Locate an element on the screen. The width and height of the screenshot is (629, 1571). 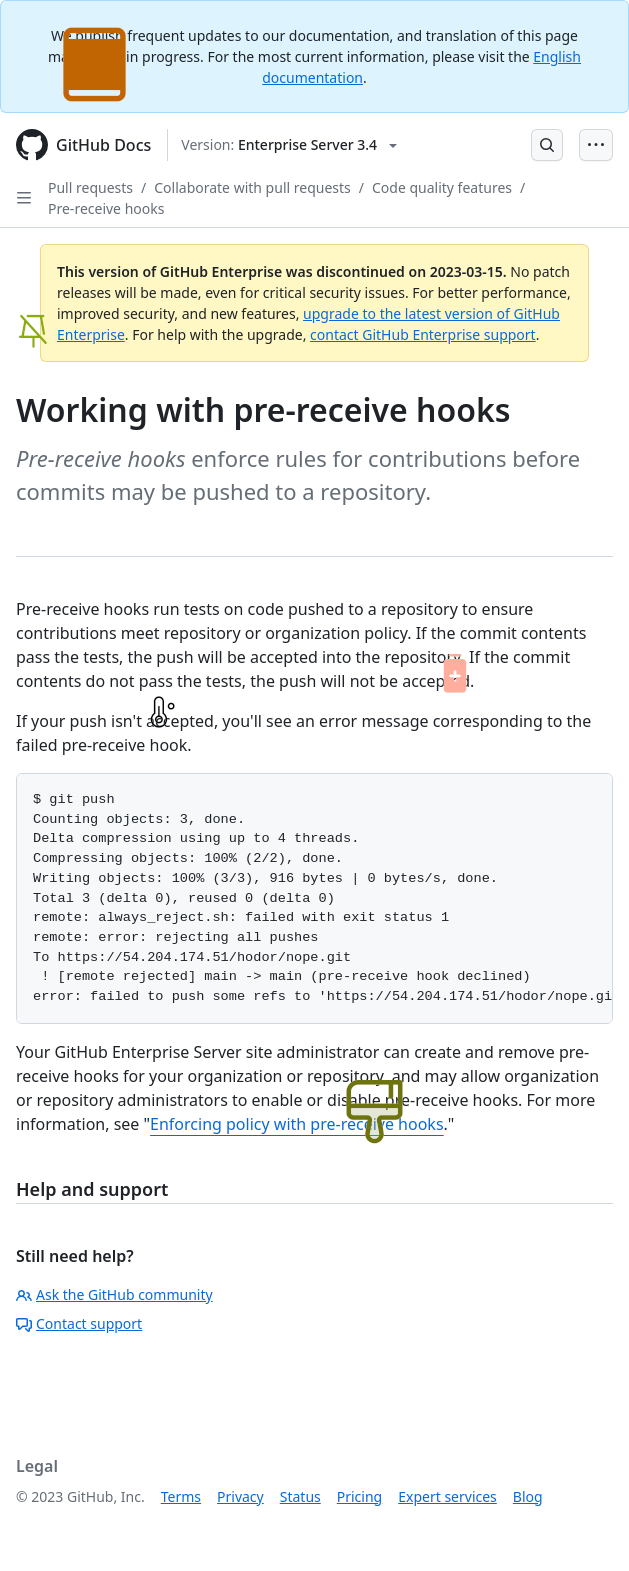
add or extend battery life is located at coordinates (455, 674).